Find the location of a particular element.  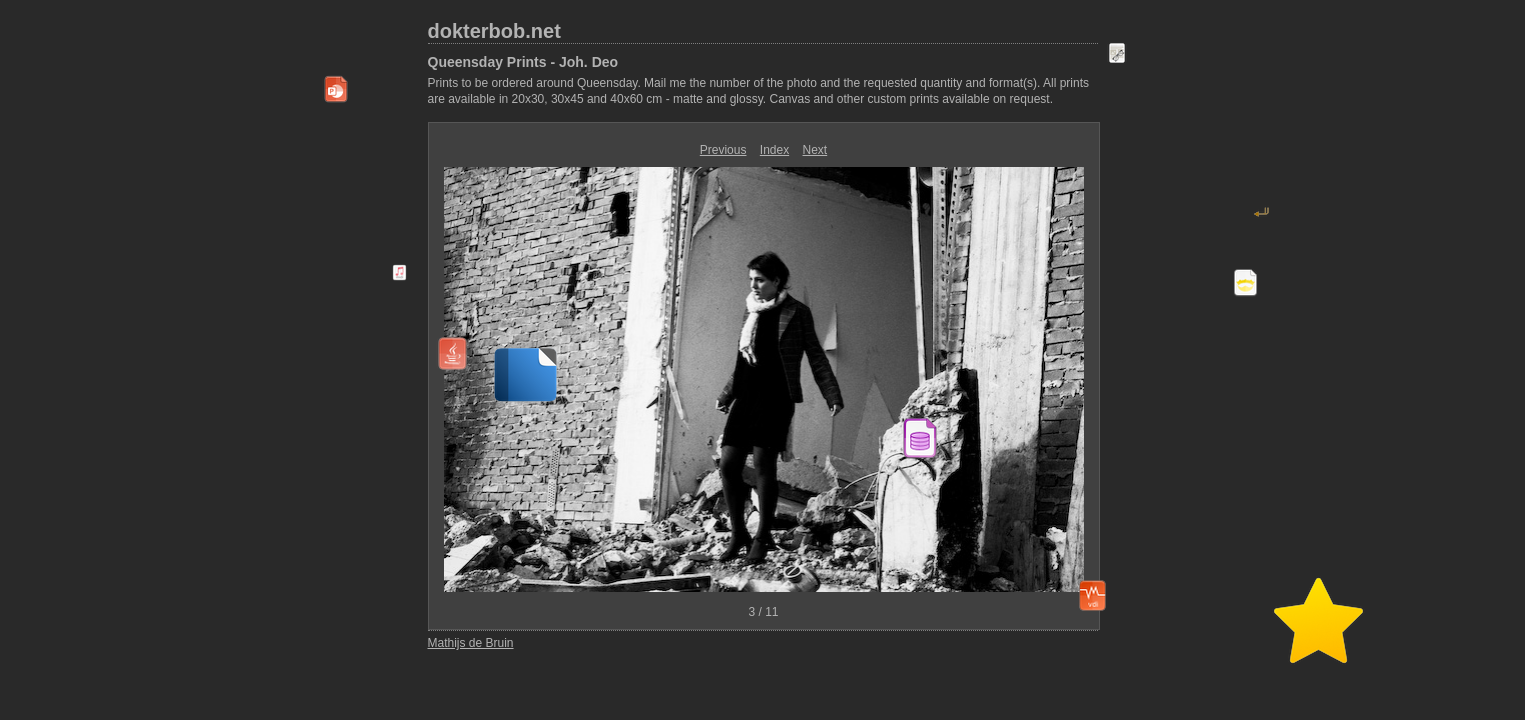

a microsoft powerpoint file is located at coordinates (336, 89).